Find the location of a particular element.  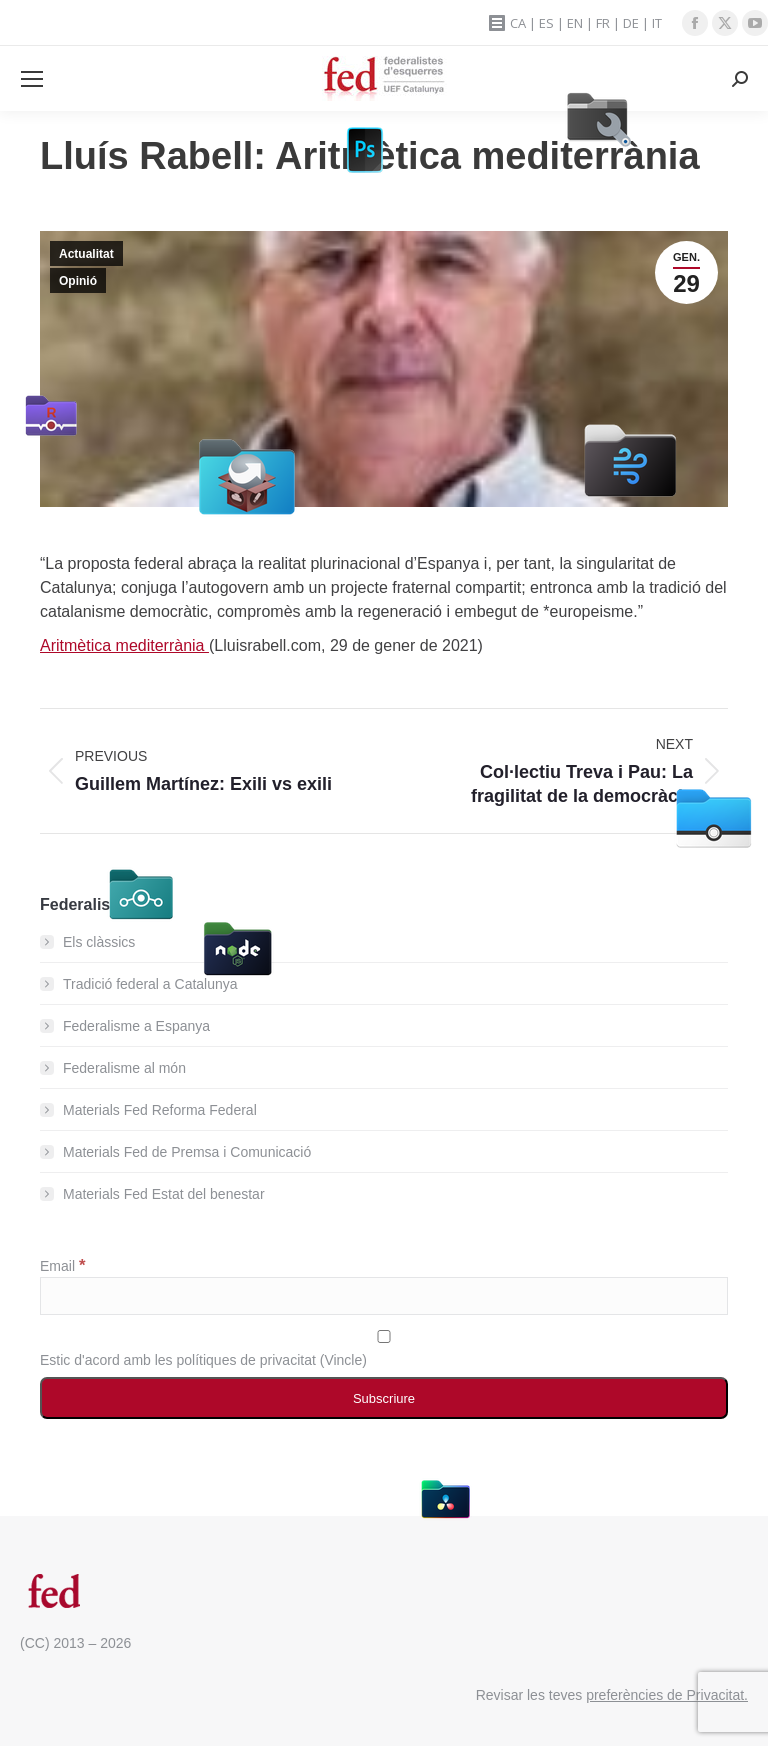

open LineageOS system folder is located at coordinates (141, 896).